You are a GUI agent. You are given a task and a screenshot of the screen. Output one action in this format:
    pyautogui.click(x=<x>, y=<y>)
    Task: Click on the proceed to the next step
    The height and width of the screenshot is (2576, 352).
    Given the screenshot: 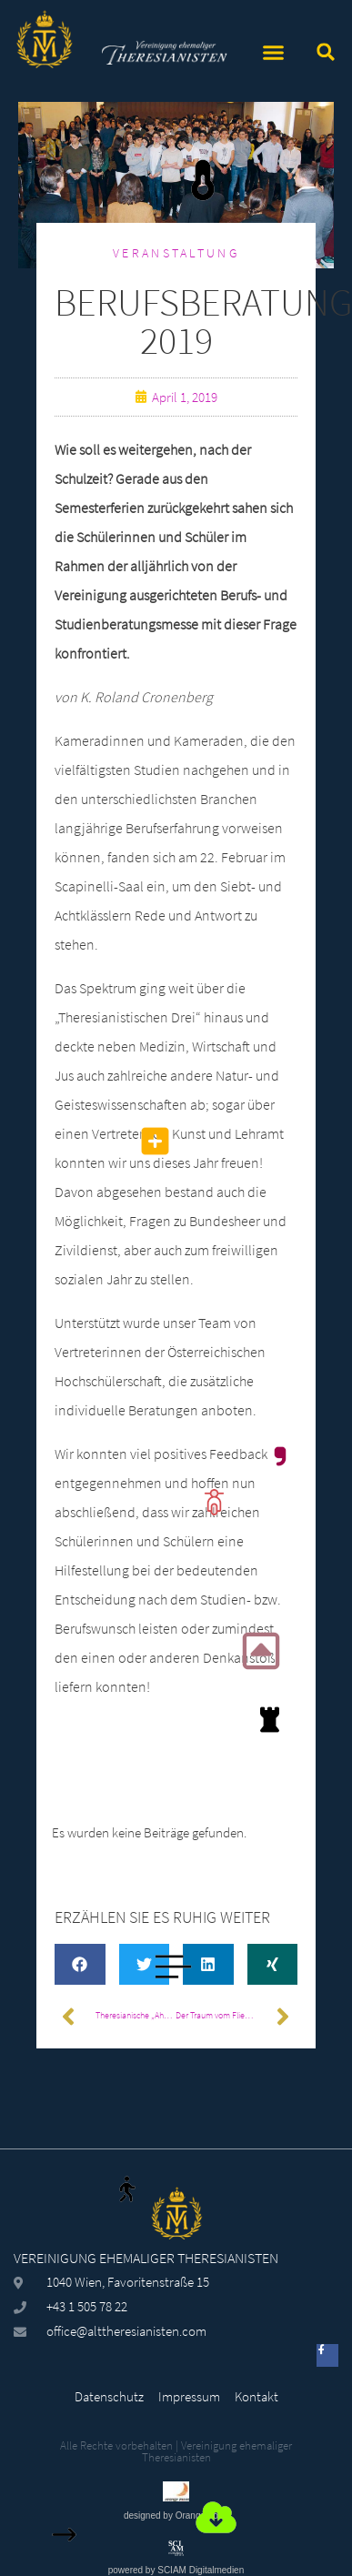 What is the action you would take?
    pyautogui.click(x=64, y=2534)
    